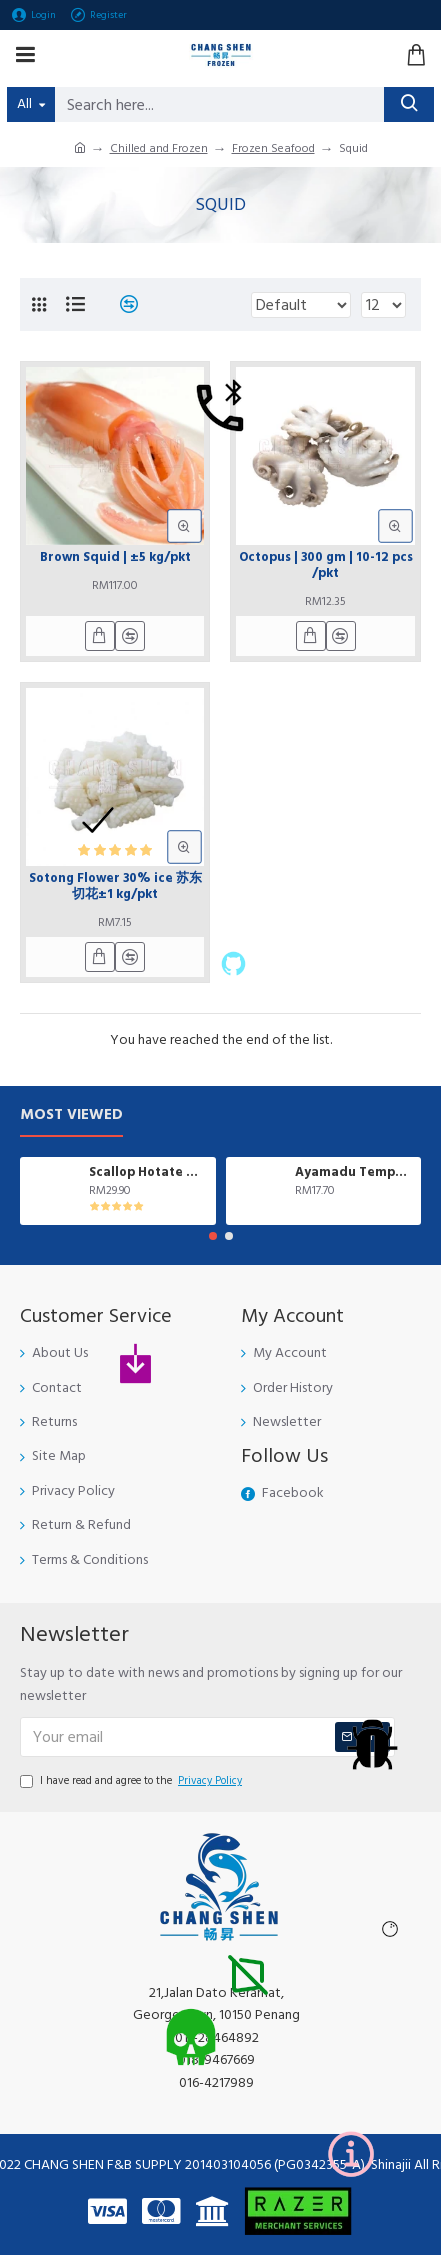 Image resolution: width=441 pixels, height=2255 pixels. Describe the element at coordinates (135, 1363) in the screenshot. I see `download a file to your device` at that location.